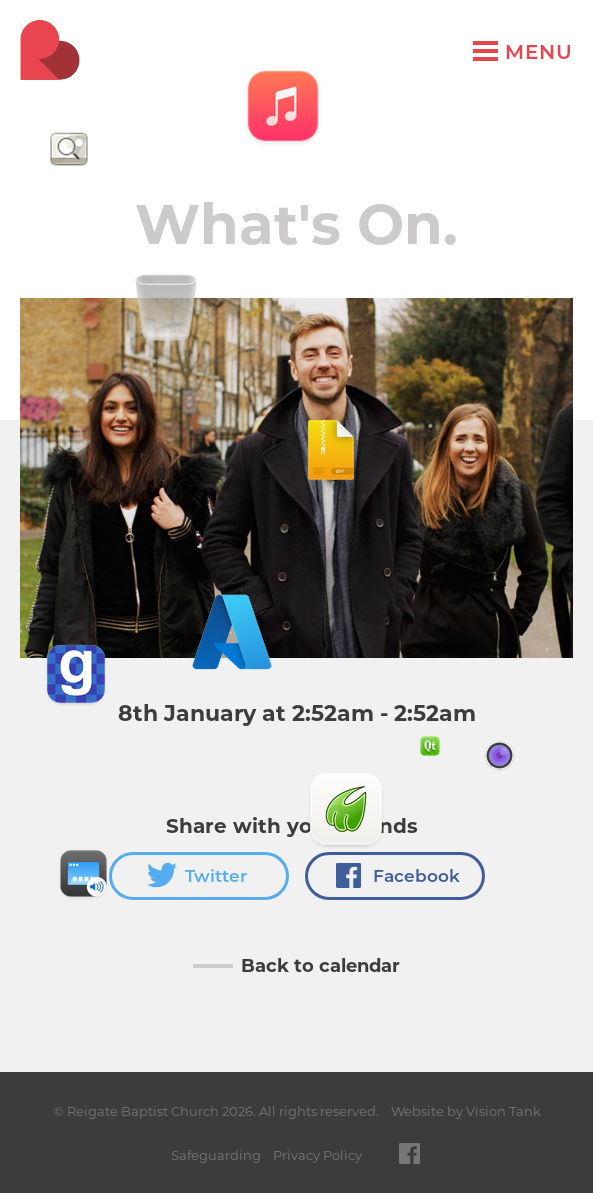 The image size is (593, 1193). What do you see at coordinates (69, 149) in the screenshot?
I see `open eye of gnome image viewer` at bounding box center [69, 149].